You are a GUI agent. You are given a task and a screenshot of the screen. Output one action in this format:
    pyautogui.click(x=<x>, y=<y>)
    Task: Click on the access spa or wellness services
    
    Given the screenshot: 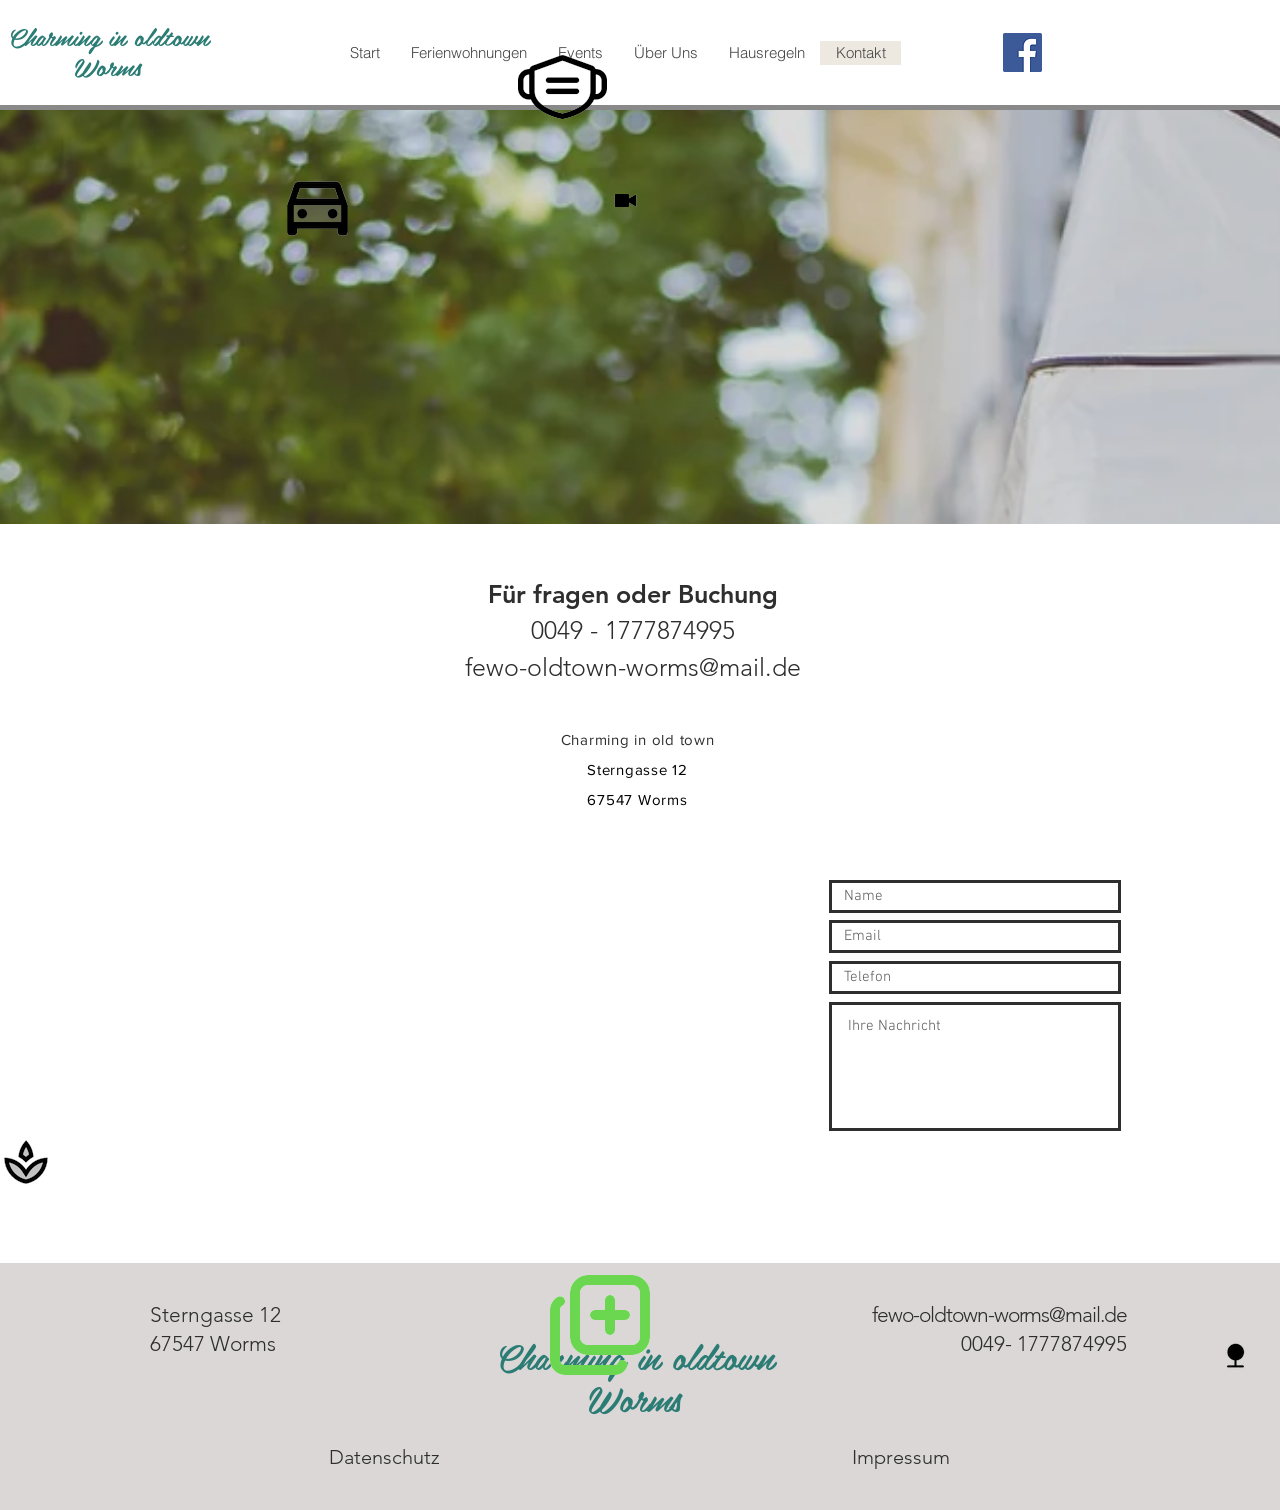 What is the action you would take?
    pyautogui.click(x=26, y=1162)
    